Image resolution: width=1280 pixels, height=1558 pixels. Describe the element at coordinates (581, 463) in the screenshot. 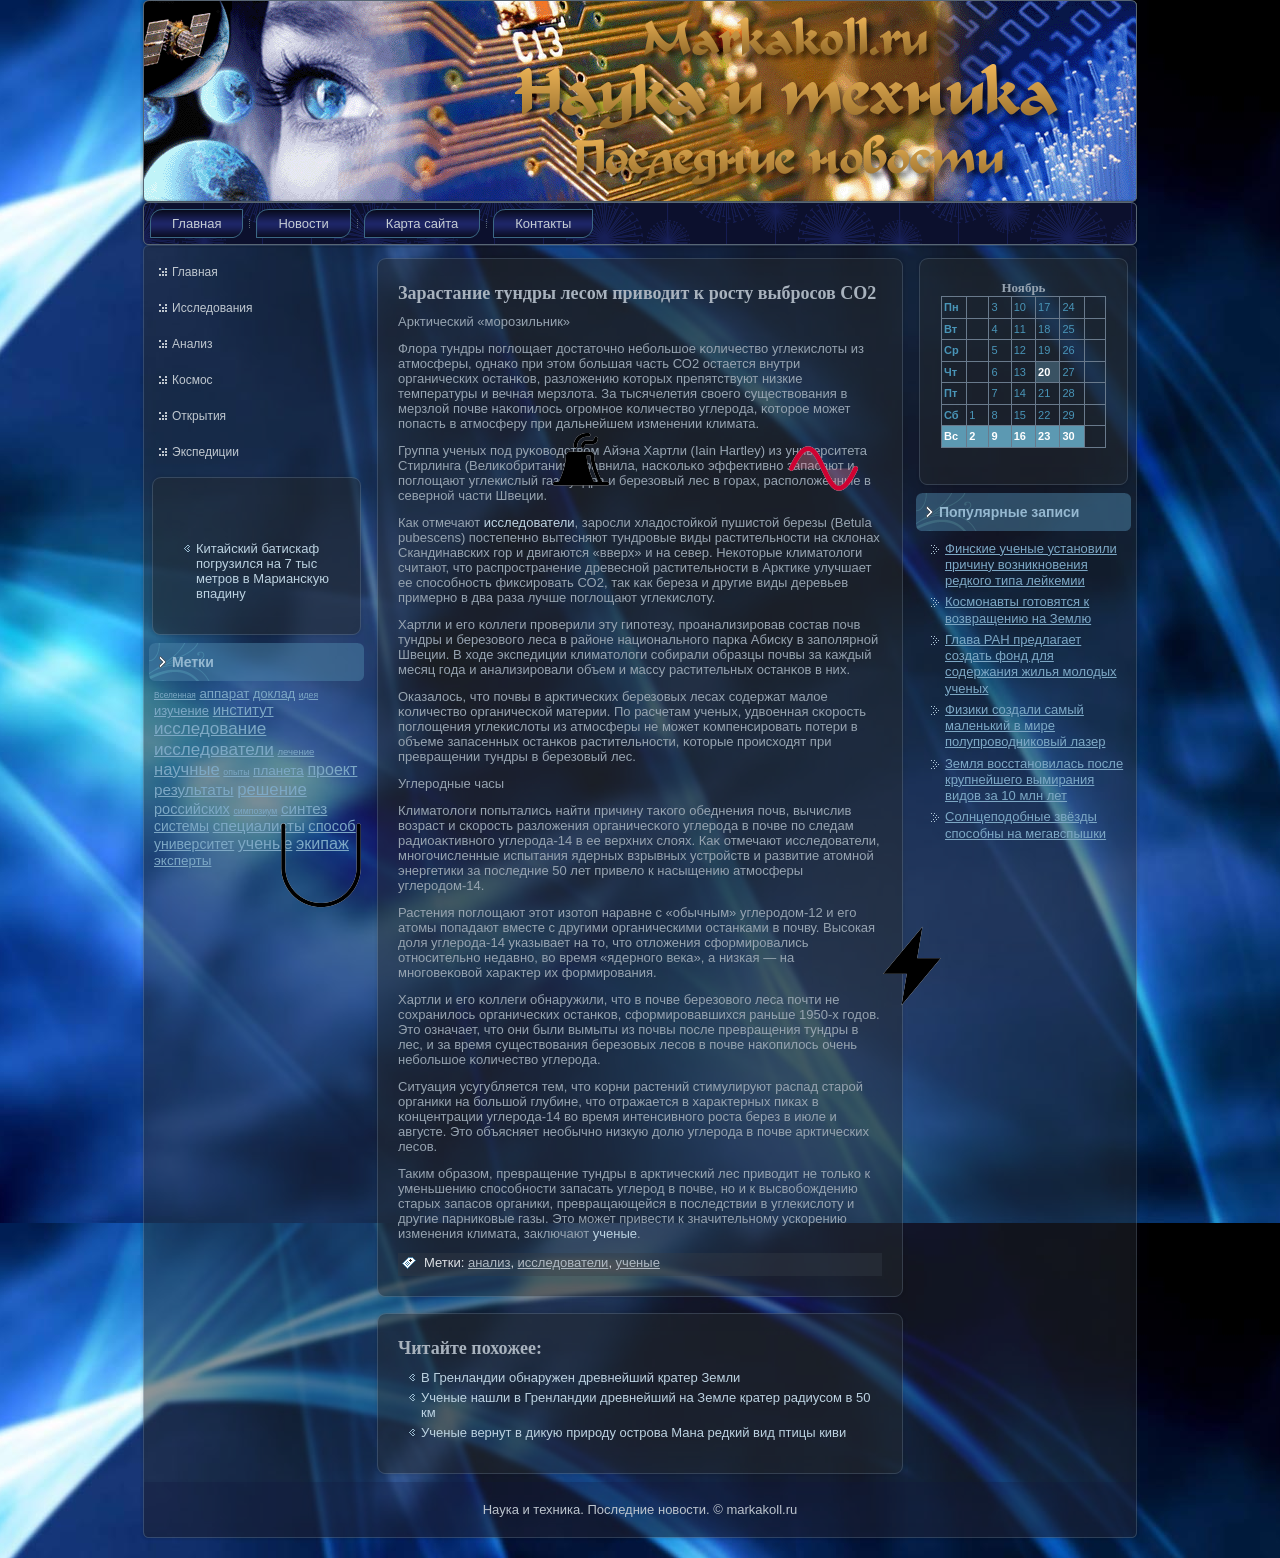

I see `view nuclear power plant status` at that location.